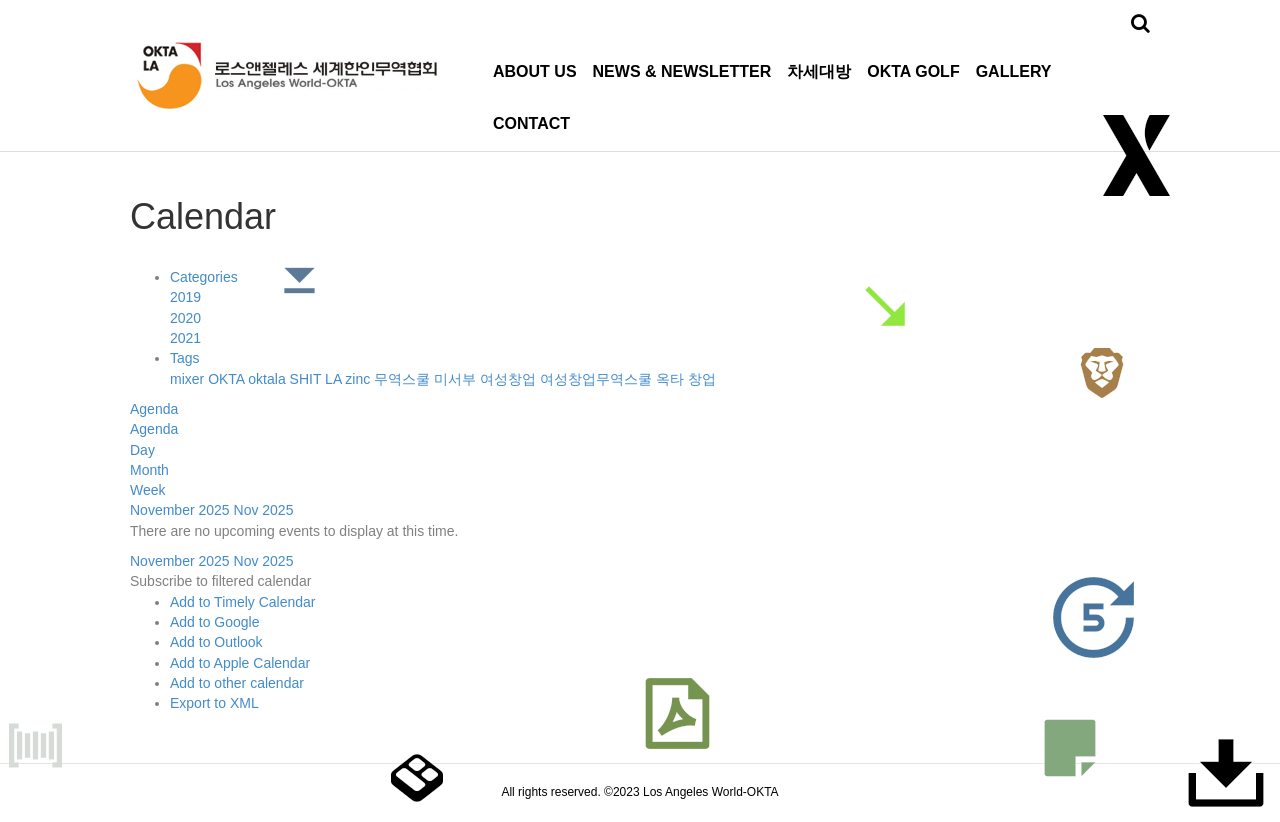 This screenshot has width=1280, height=822. Describe the element at coordinates (1093, 617) in the screenshot. I see `skip forward 5 seconds in media playback` at that location.